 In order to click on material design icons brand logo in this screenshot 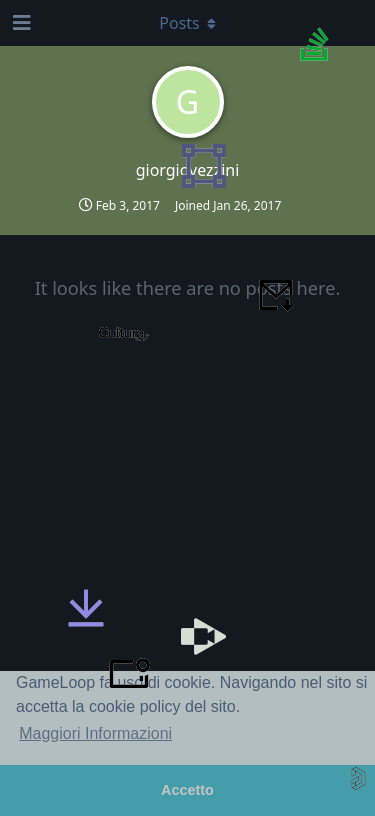, I will do `click(204, 166)`.